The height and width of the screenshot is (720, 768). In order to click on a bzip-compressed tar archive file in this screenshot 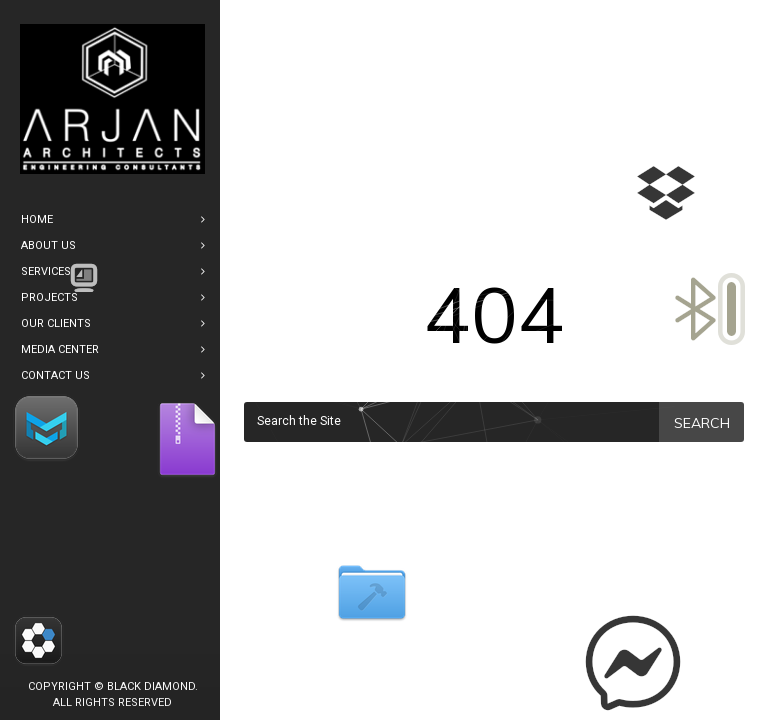, I will do `click(187, 440)`.